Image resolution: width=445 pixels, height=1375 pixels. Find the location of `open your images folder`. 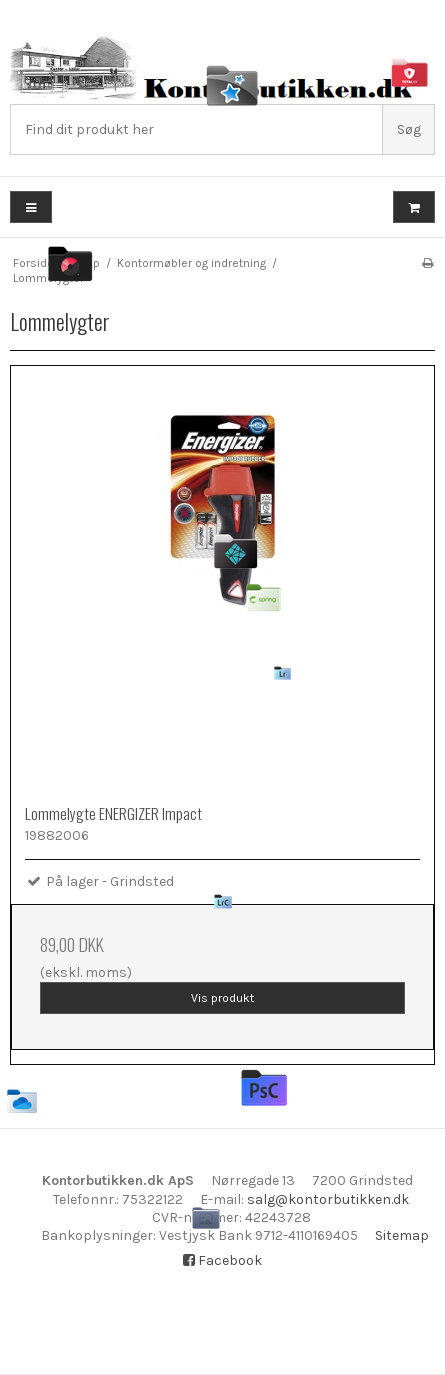

open your images folder is located at coordinates (206, 1218).